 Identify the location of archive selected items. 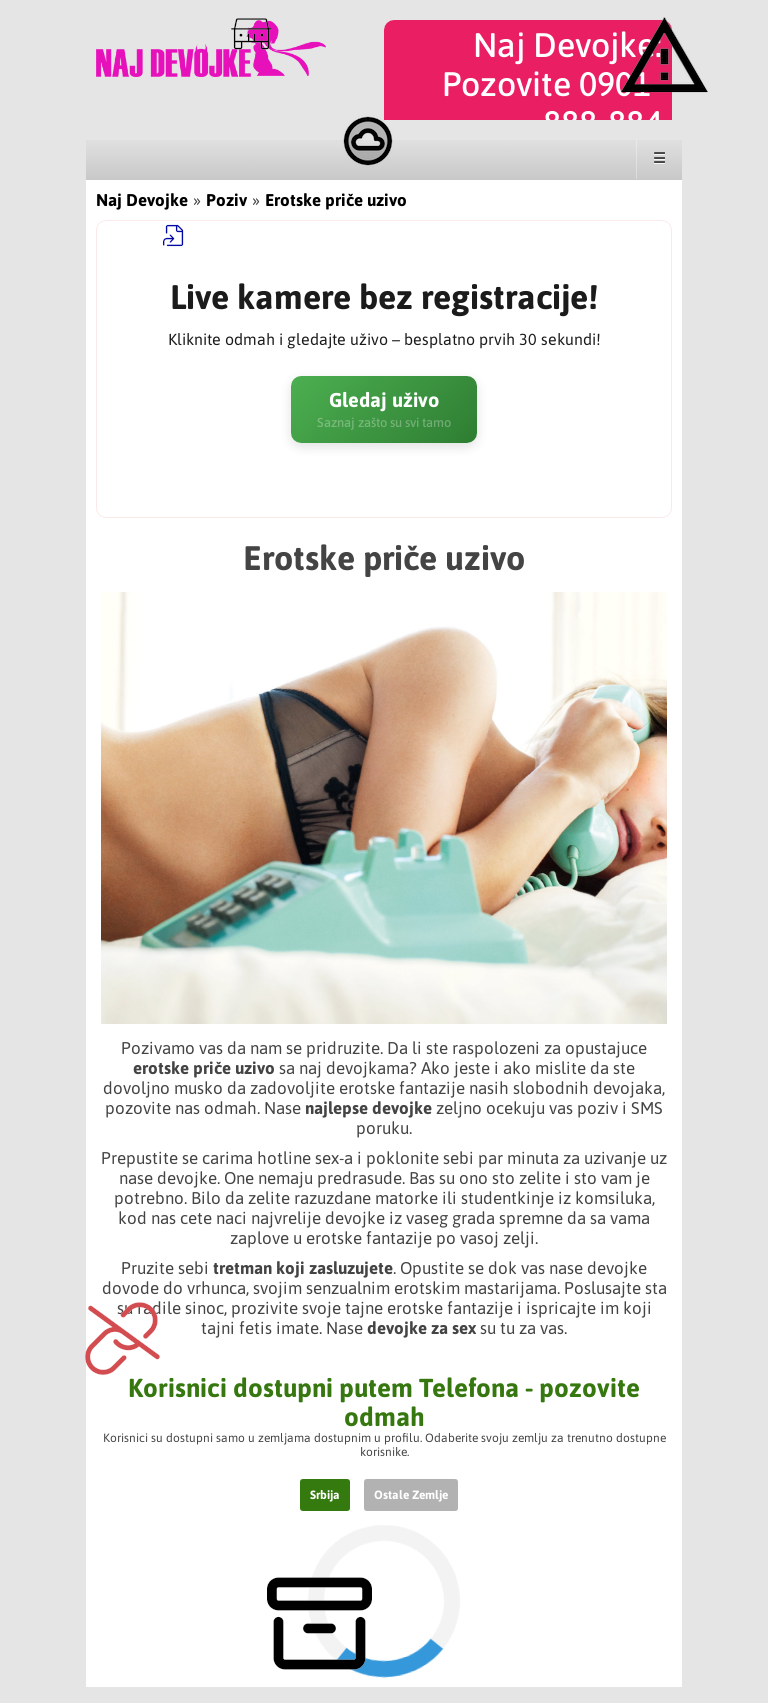
(319, 1623).